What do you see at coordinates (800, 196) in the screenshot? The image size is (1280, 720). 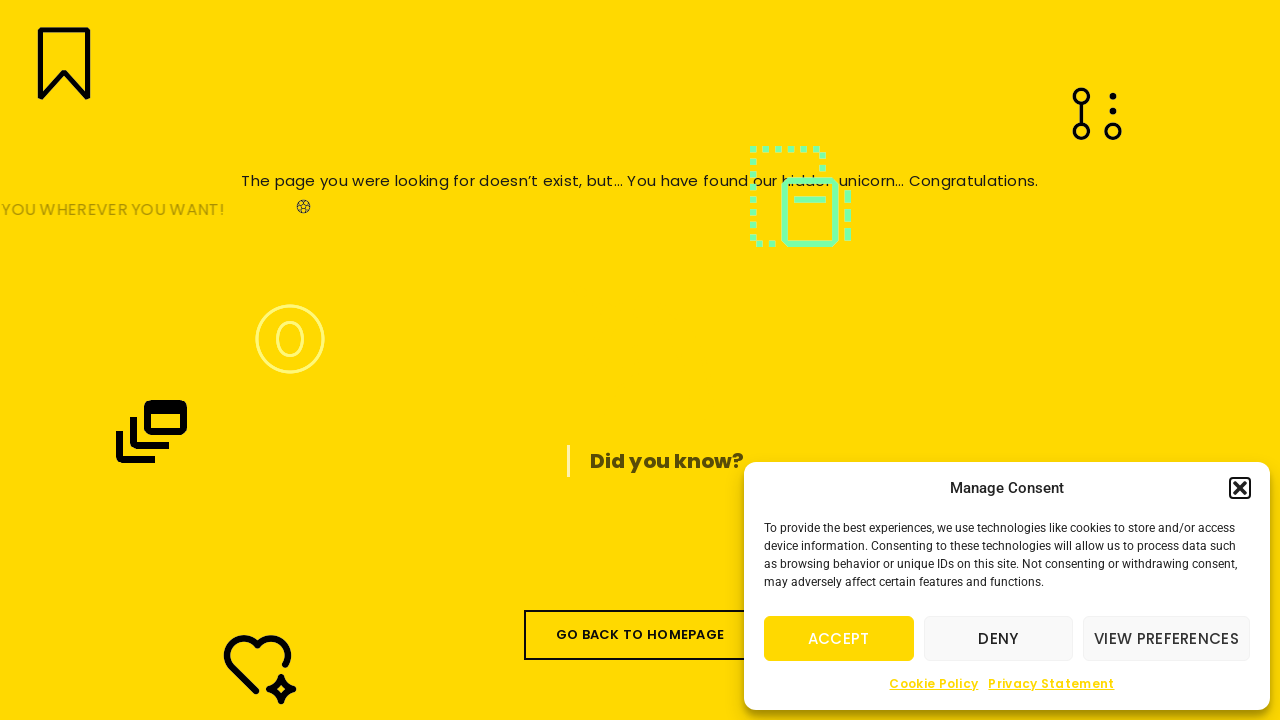 I see `create a new notebook from template` at bounding box center [800, 196].